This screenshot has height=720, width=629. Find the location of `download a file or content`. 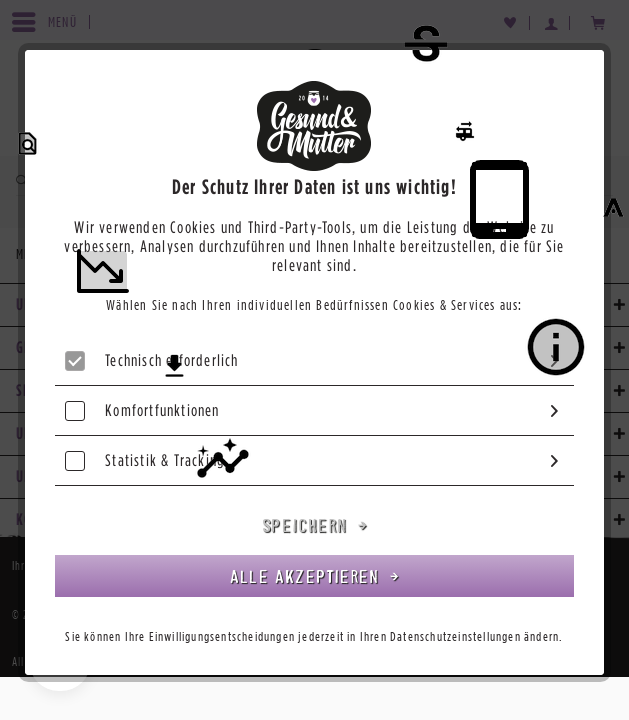

download a file or content is located at coordinates (174, 366).